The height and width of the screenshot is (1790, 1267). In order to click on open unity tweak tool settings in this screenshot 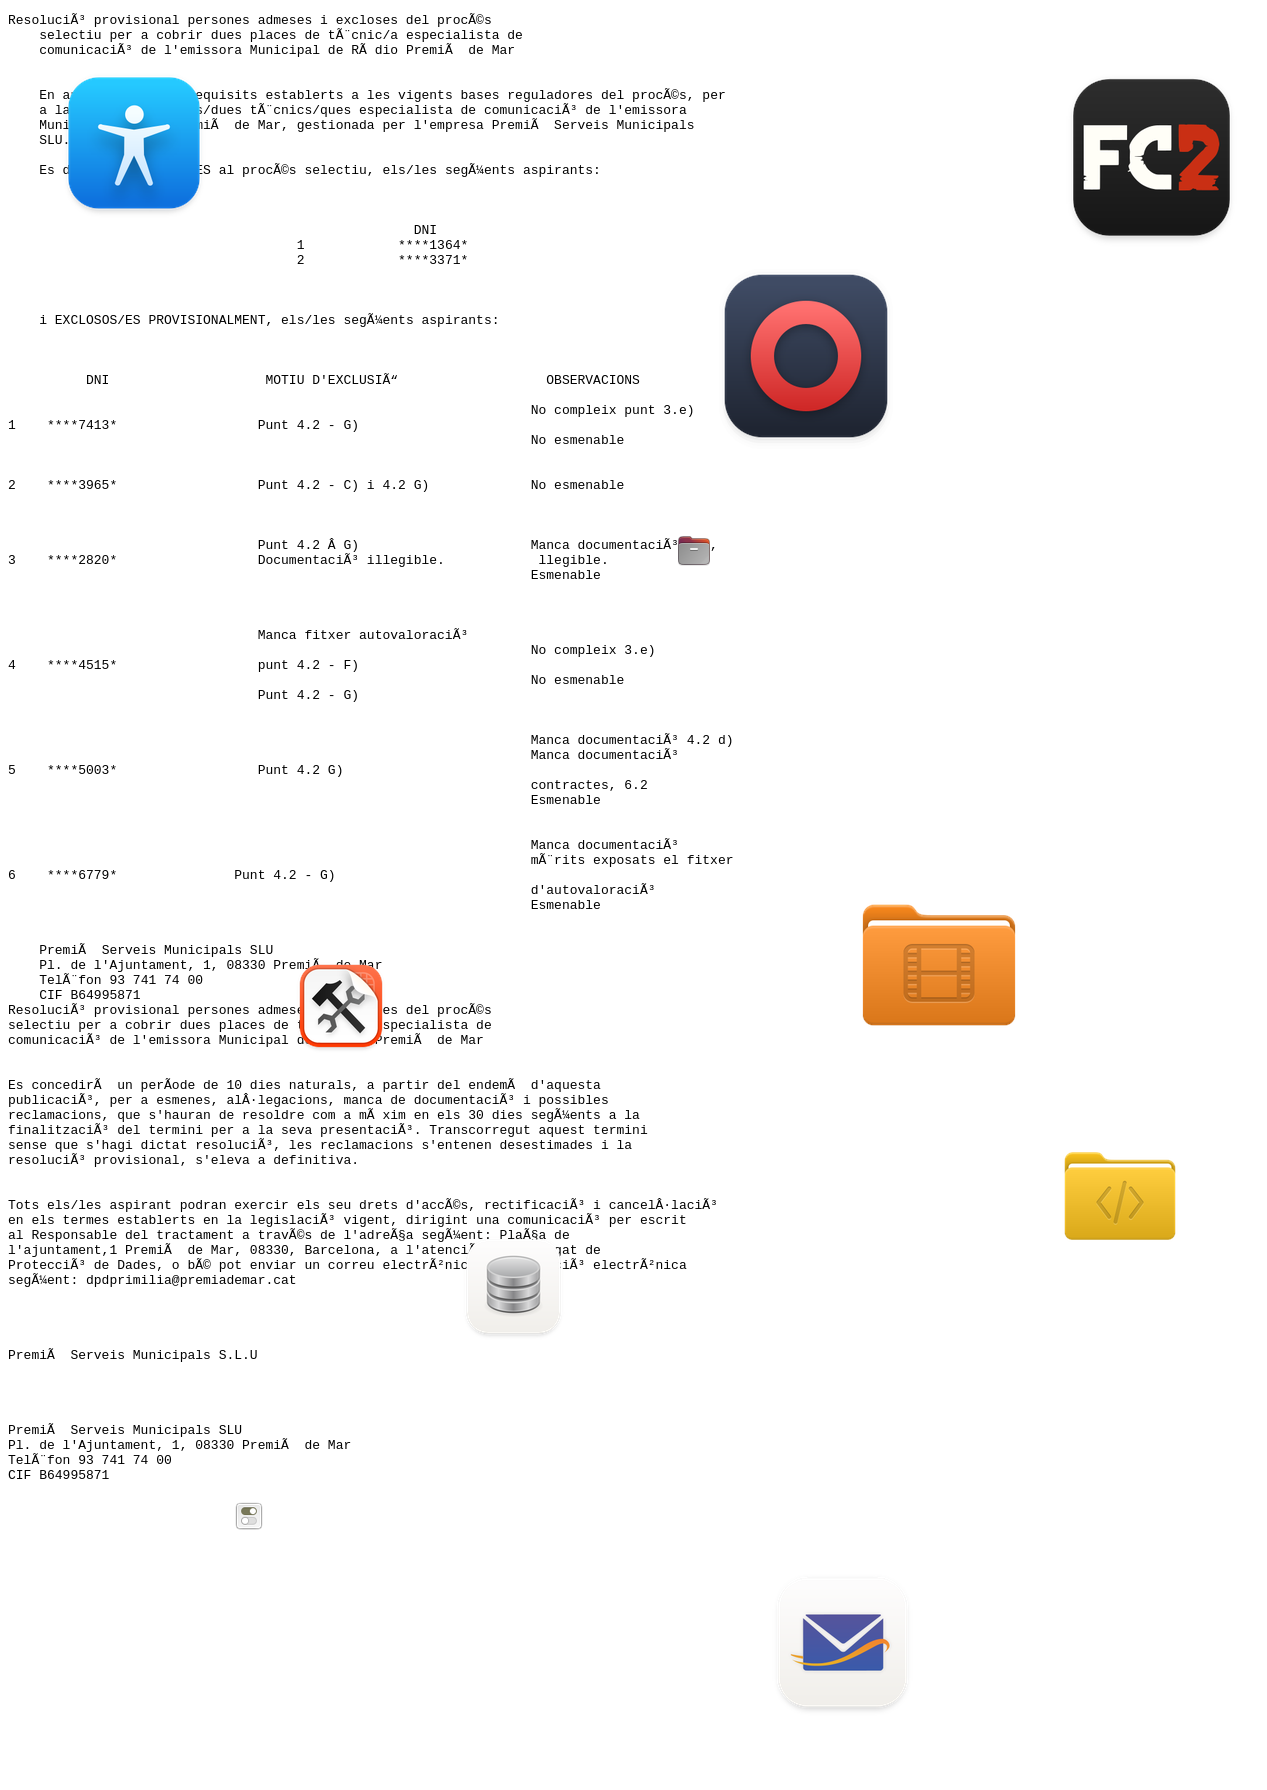, I will do `click(249, 1516)`.